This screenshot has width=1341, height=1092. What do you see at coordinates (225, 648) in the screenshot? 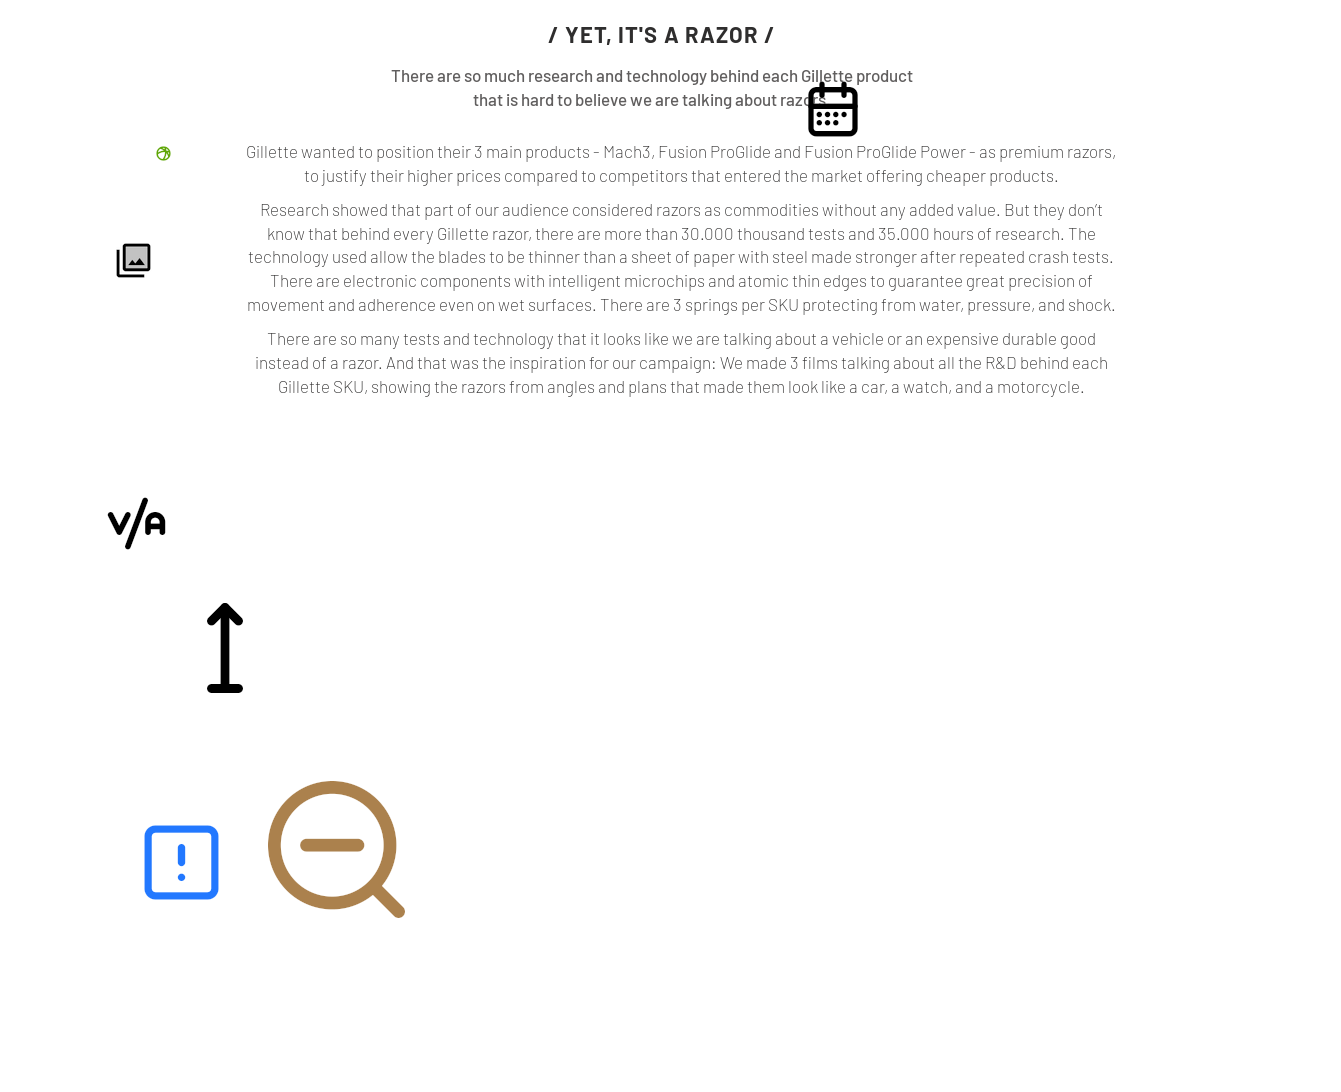
I see `move item to top of list` at bounding box center [225, 648].